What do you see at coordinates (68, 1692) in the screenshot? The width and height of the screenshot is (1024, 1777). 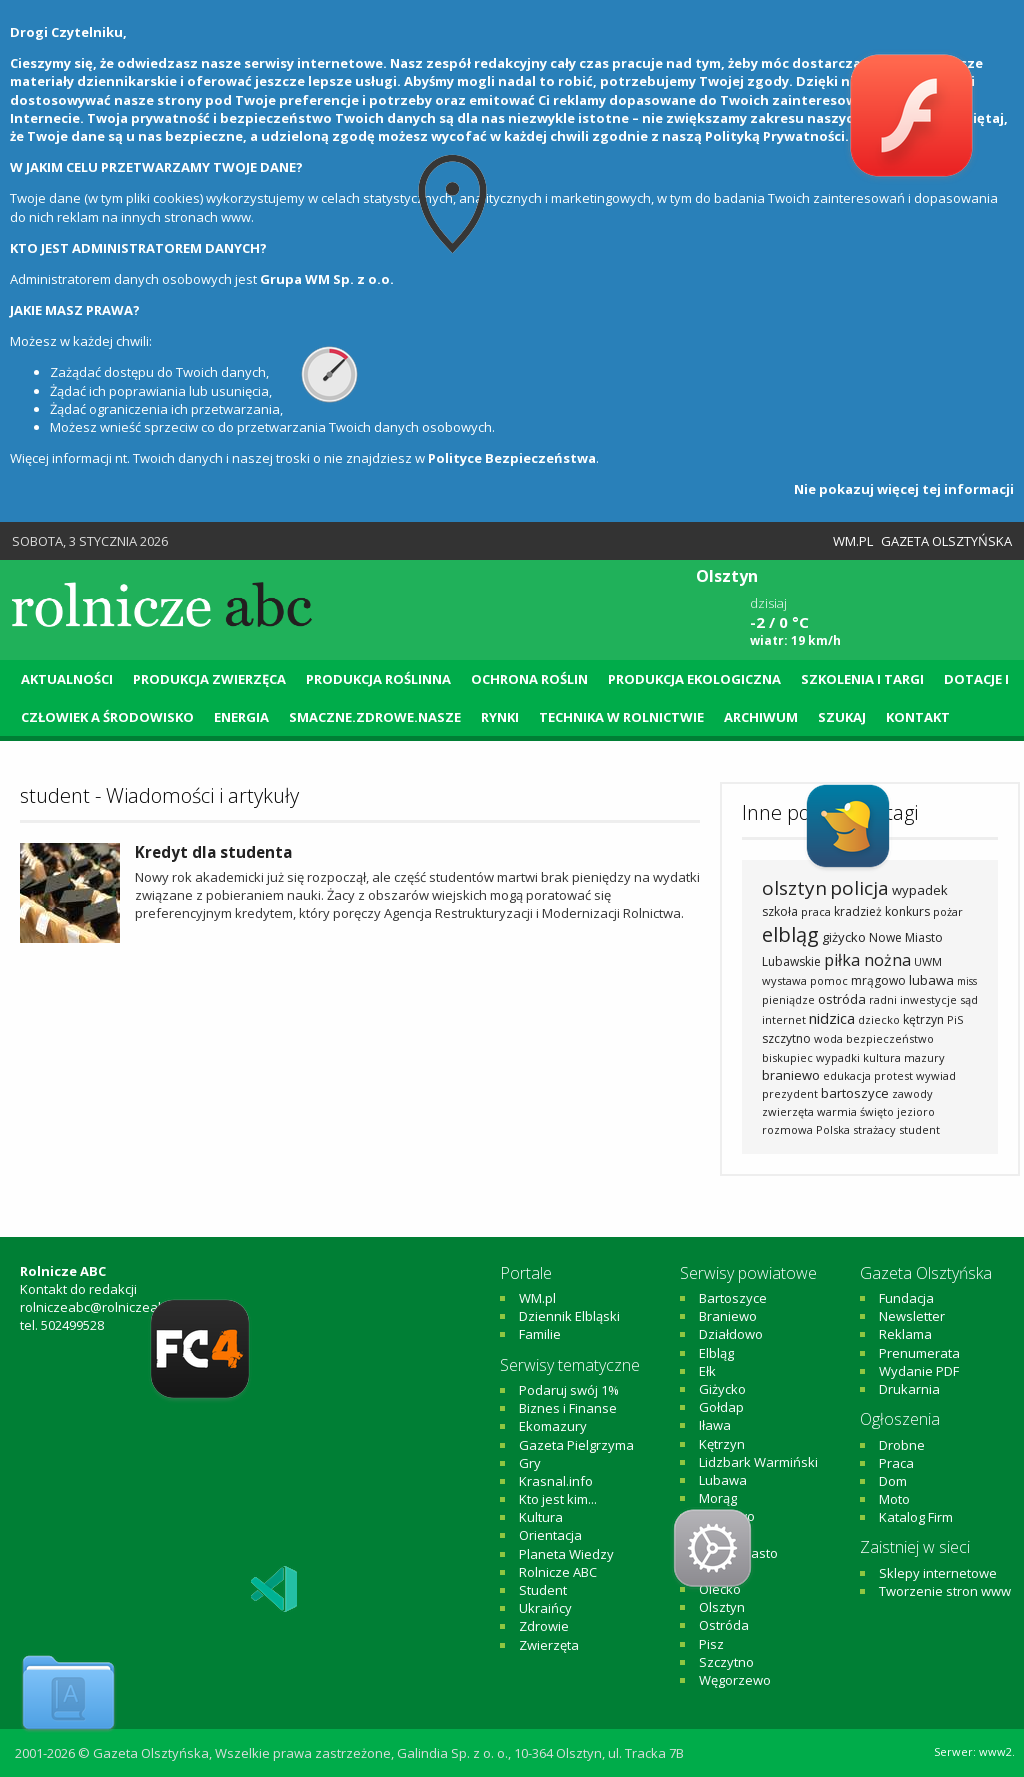 I see `open typography or font-related files folder` at bounding box center [68, 1692].